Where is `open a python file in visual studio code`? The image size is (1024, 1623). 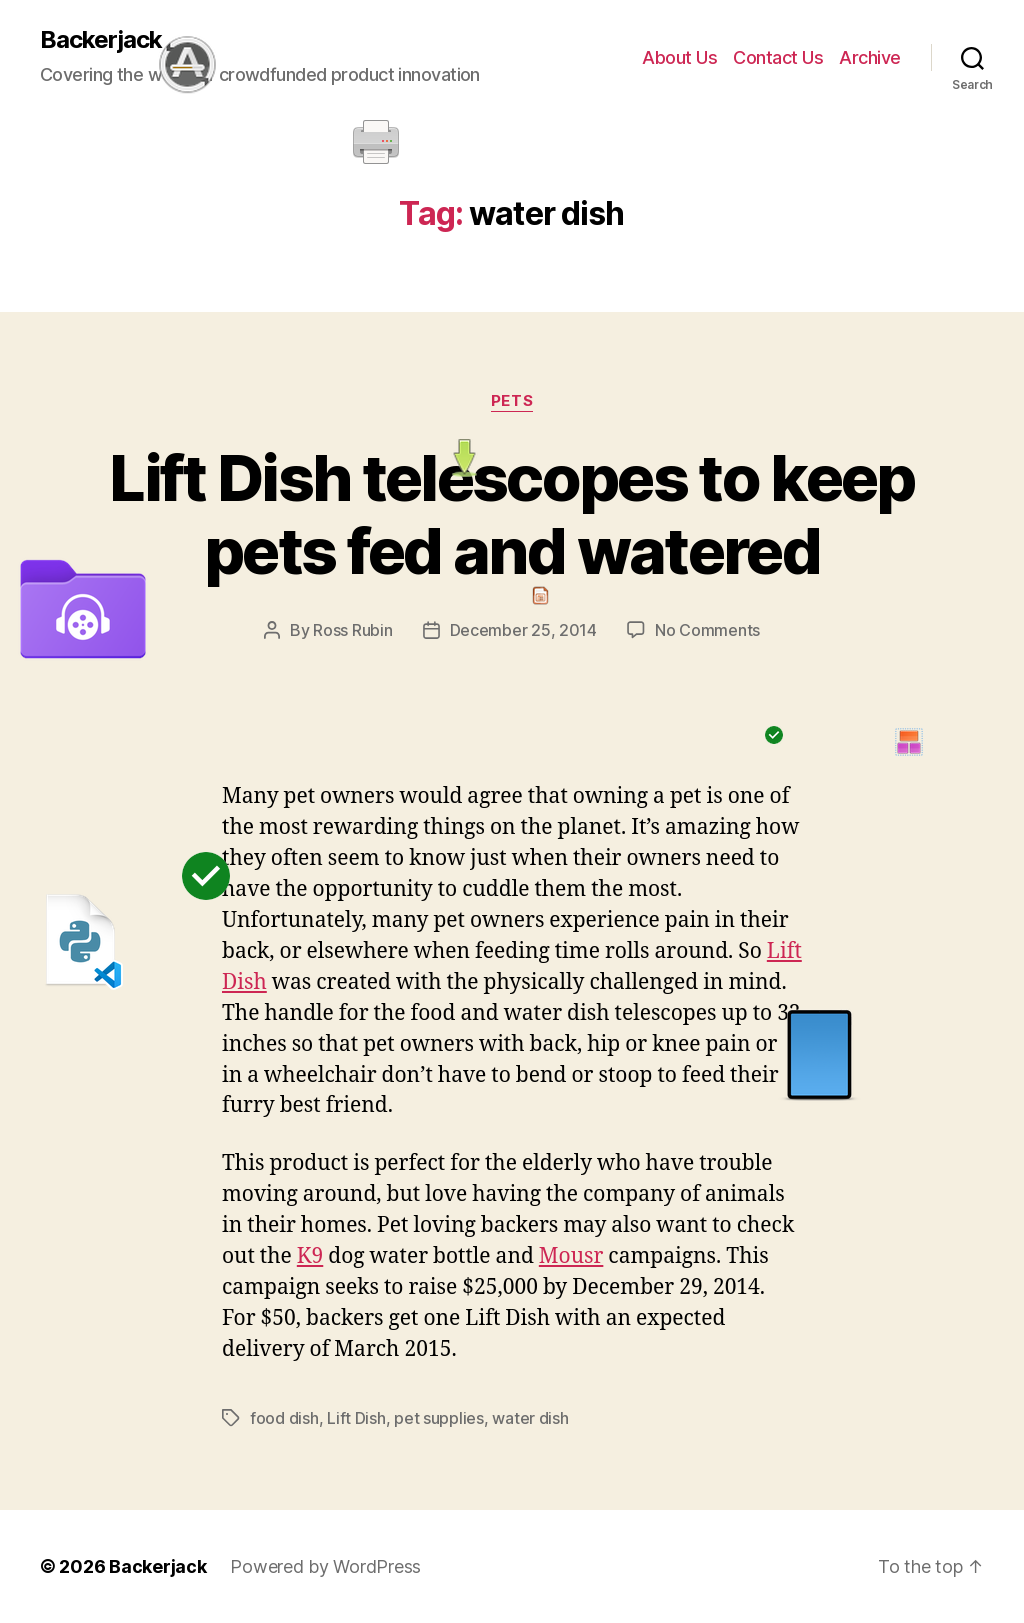 open a python file in visual studio code is located at coordinates (80, 941).